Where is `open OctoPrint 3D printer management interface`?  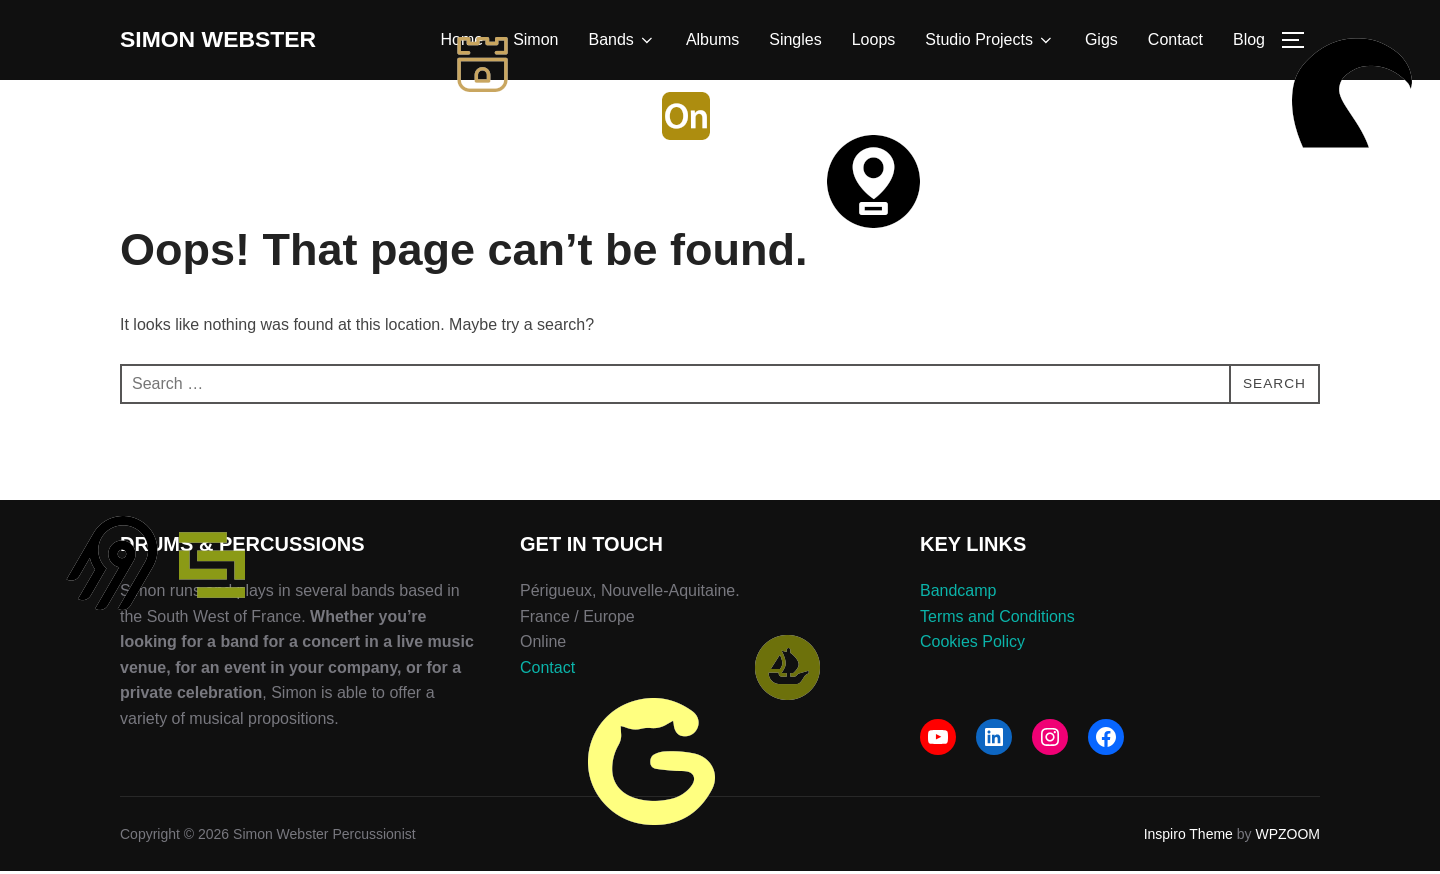
open OctoPrint 3D printer management interface is located at coordinates (1352, 93).